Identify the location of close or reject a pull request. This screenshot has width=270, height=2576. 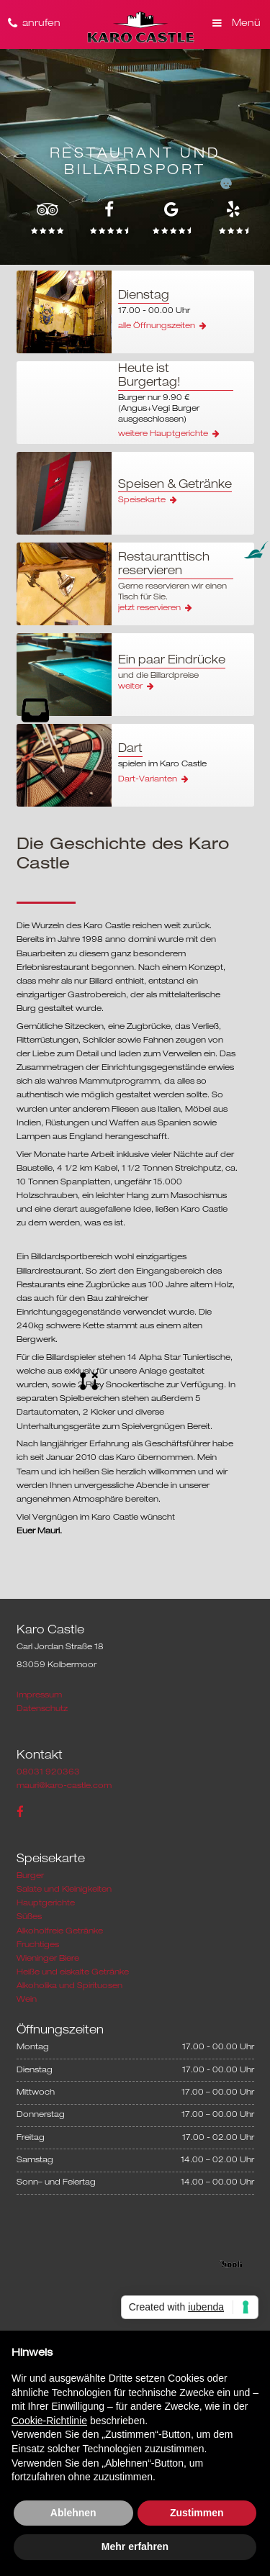
(89, 1381).